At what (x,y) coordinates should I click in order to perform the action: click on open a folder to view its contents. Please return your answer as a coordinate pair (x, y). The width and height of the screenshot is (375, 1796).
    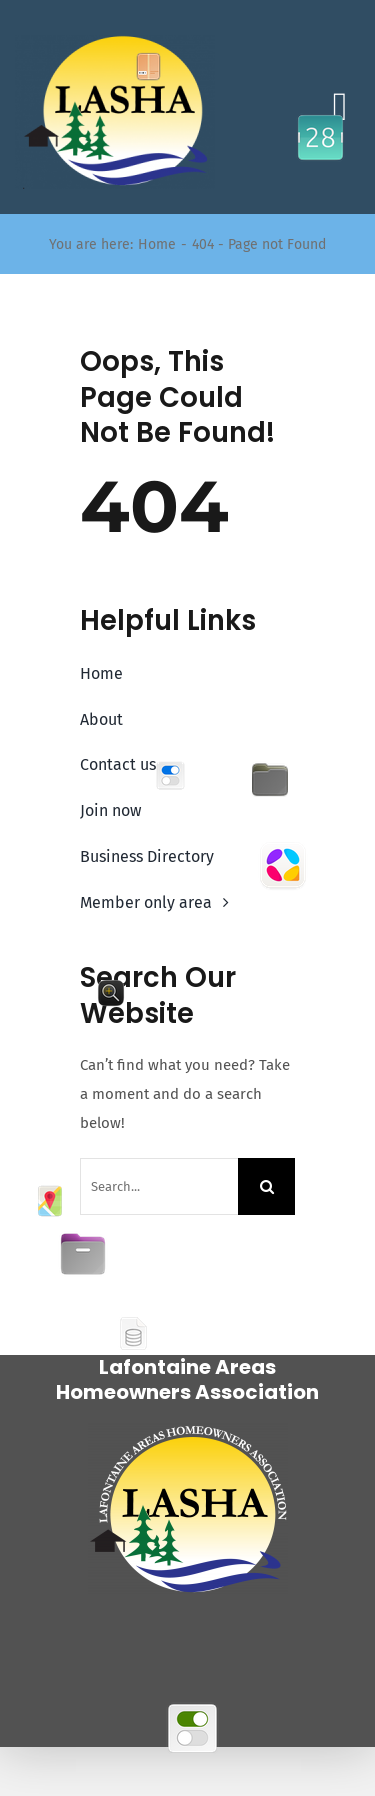
    Looking at the image, I should click on (270, 779).